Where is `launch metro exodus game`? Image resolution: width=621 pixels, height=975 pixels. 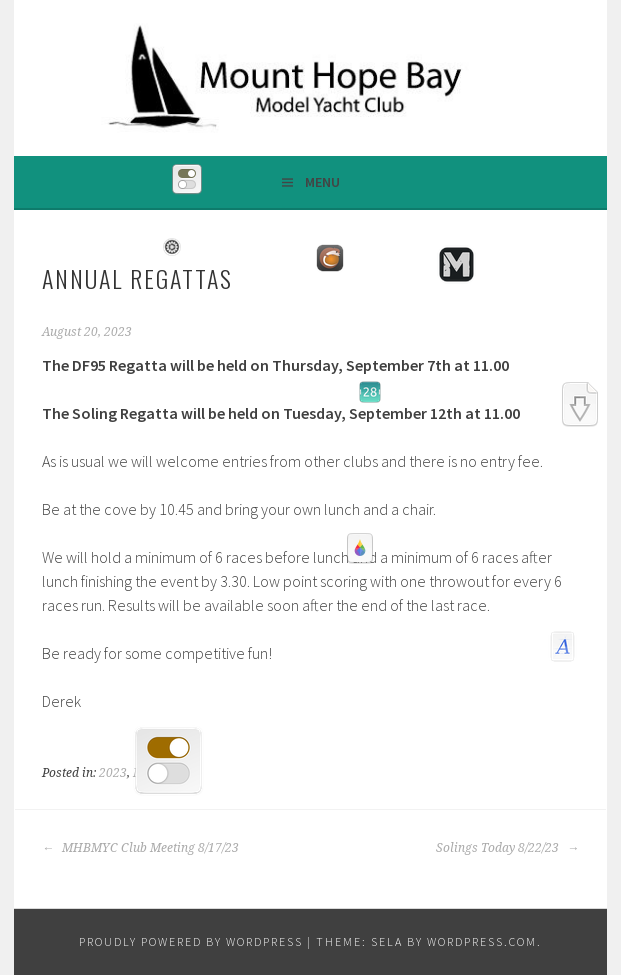
launch metro exodus game is located at coordinates (456, 264).